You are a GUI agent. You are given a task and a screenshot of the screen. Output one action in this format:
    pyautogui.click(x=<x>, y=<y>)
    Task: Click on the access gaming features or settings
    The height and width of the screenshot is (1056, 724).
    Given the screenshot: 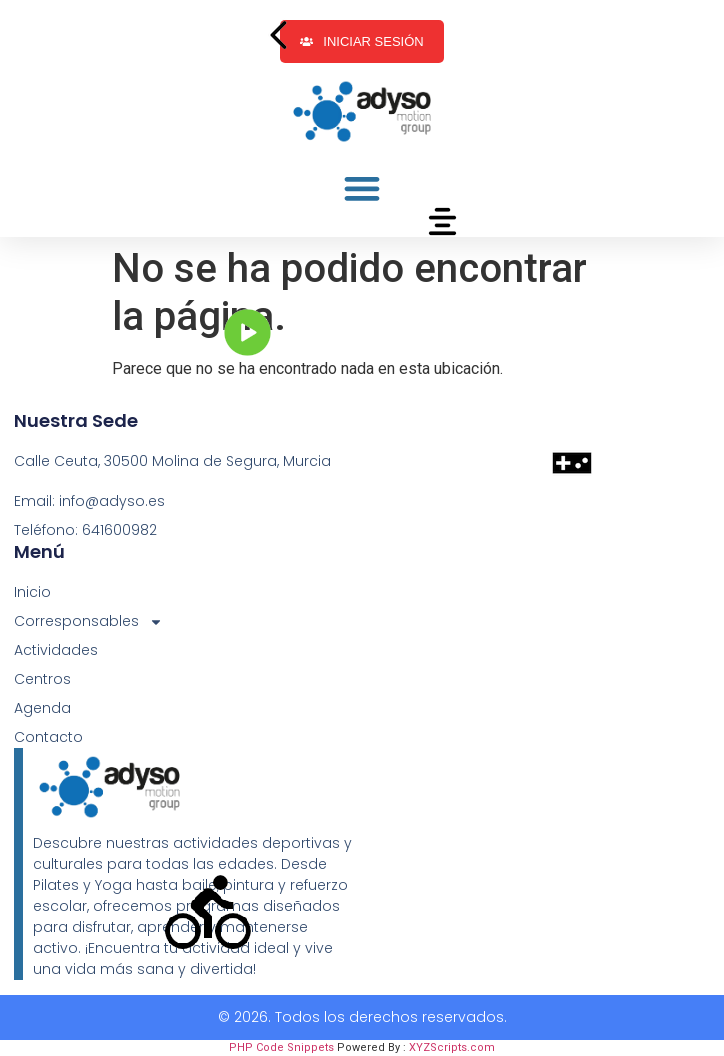 What is the action you would take?
    pyautogui.click(x=572, y=463)
    